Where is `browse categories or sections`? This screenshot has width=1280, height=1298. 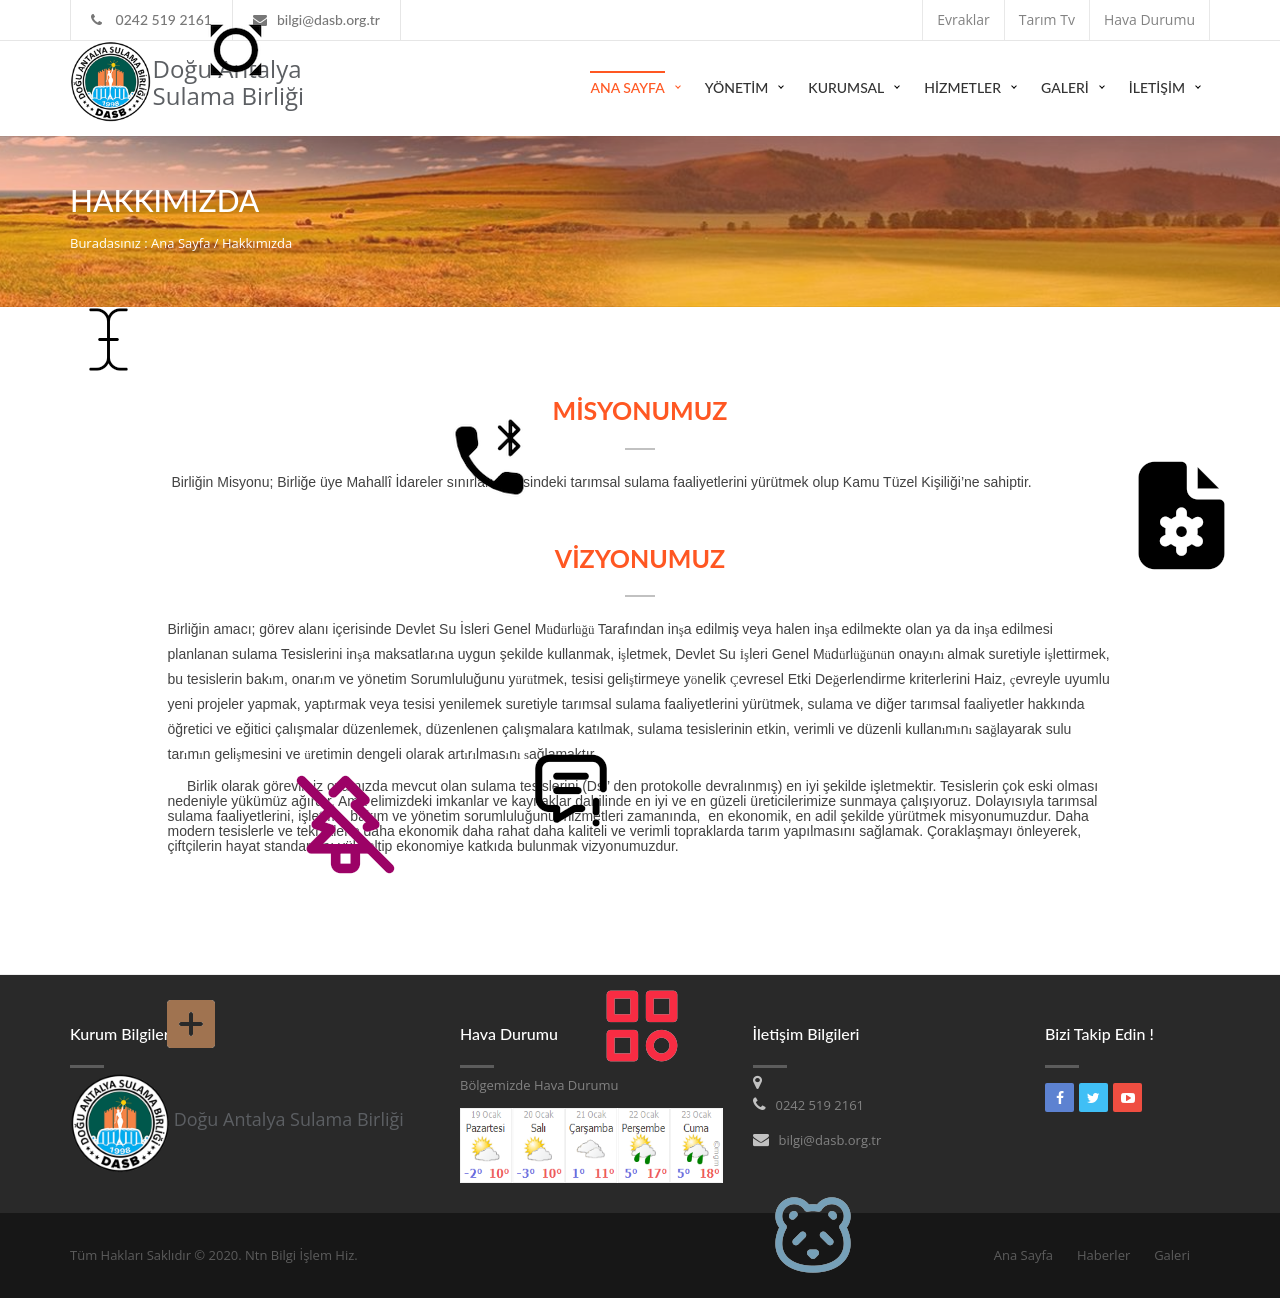 browse categories or sections is located at coordinates (642, 1026).